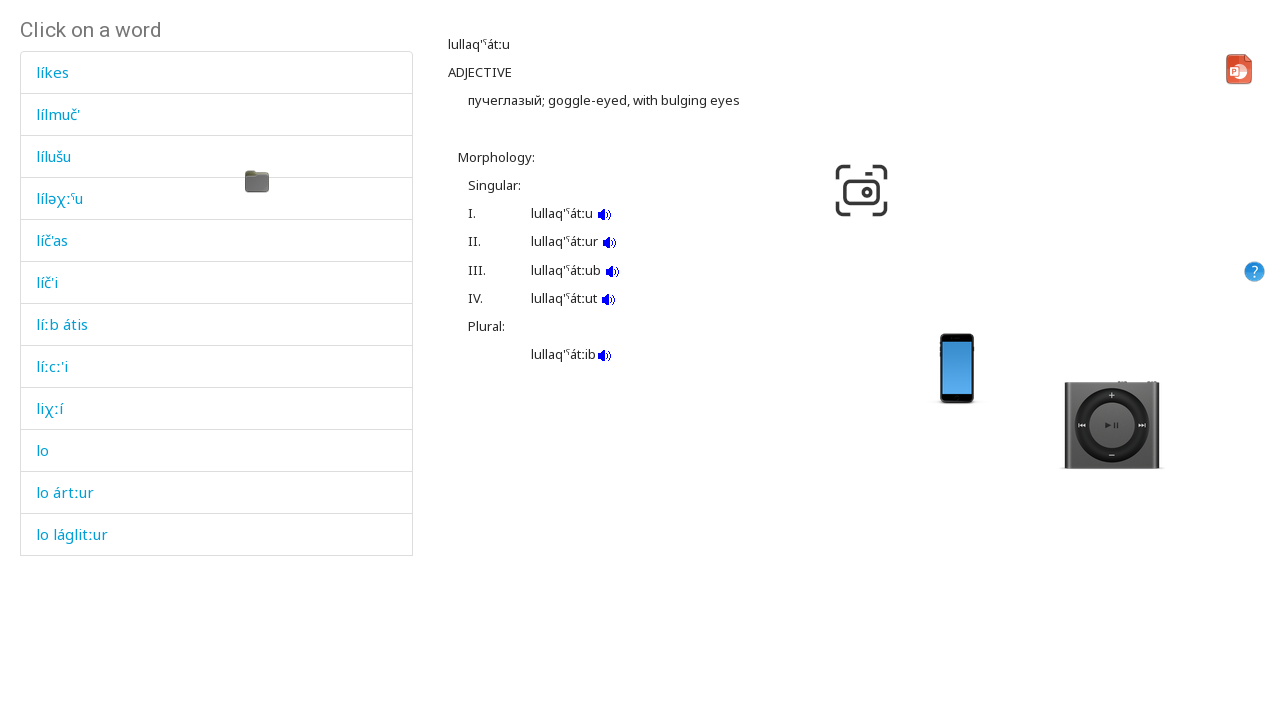 The width and height of the screenshot is (1280, 720). What do you see at coordinates (1239, 69) in the screenshot?
I see `a Microsoft PowerPoint file` at bounding box center [1239, 69].